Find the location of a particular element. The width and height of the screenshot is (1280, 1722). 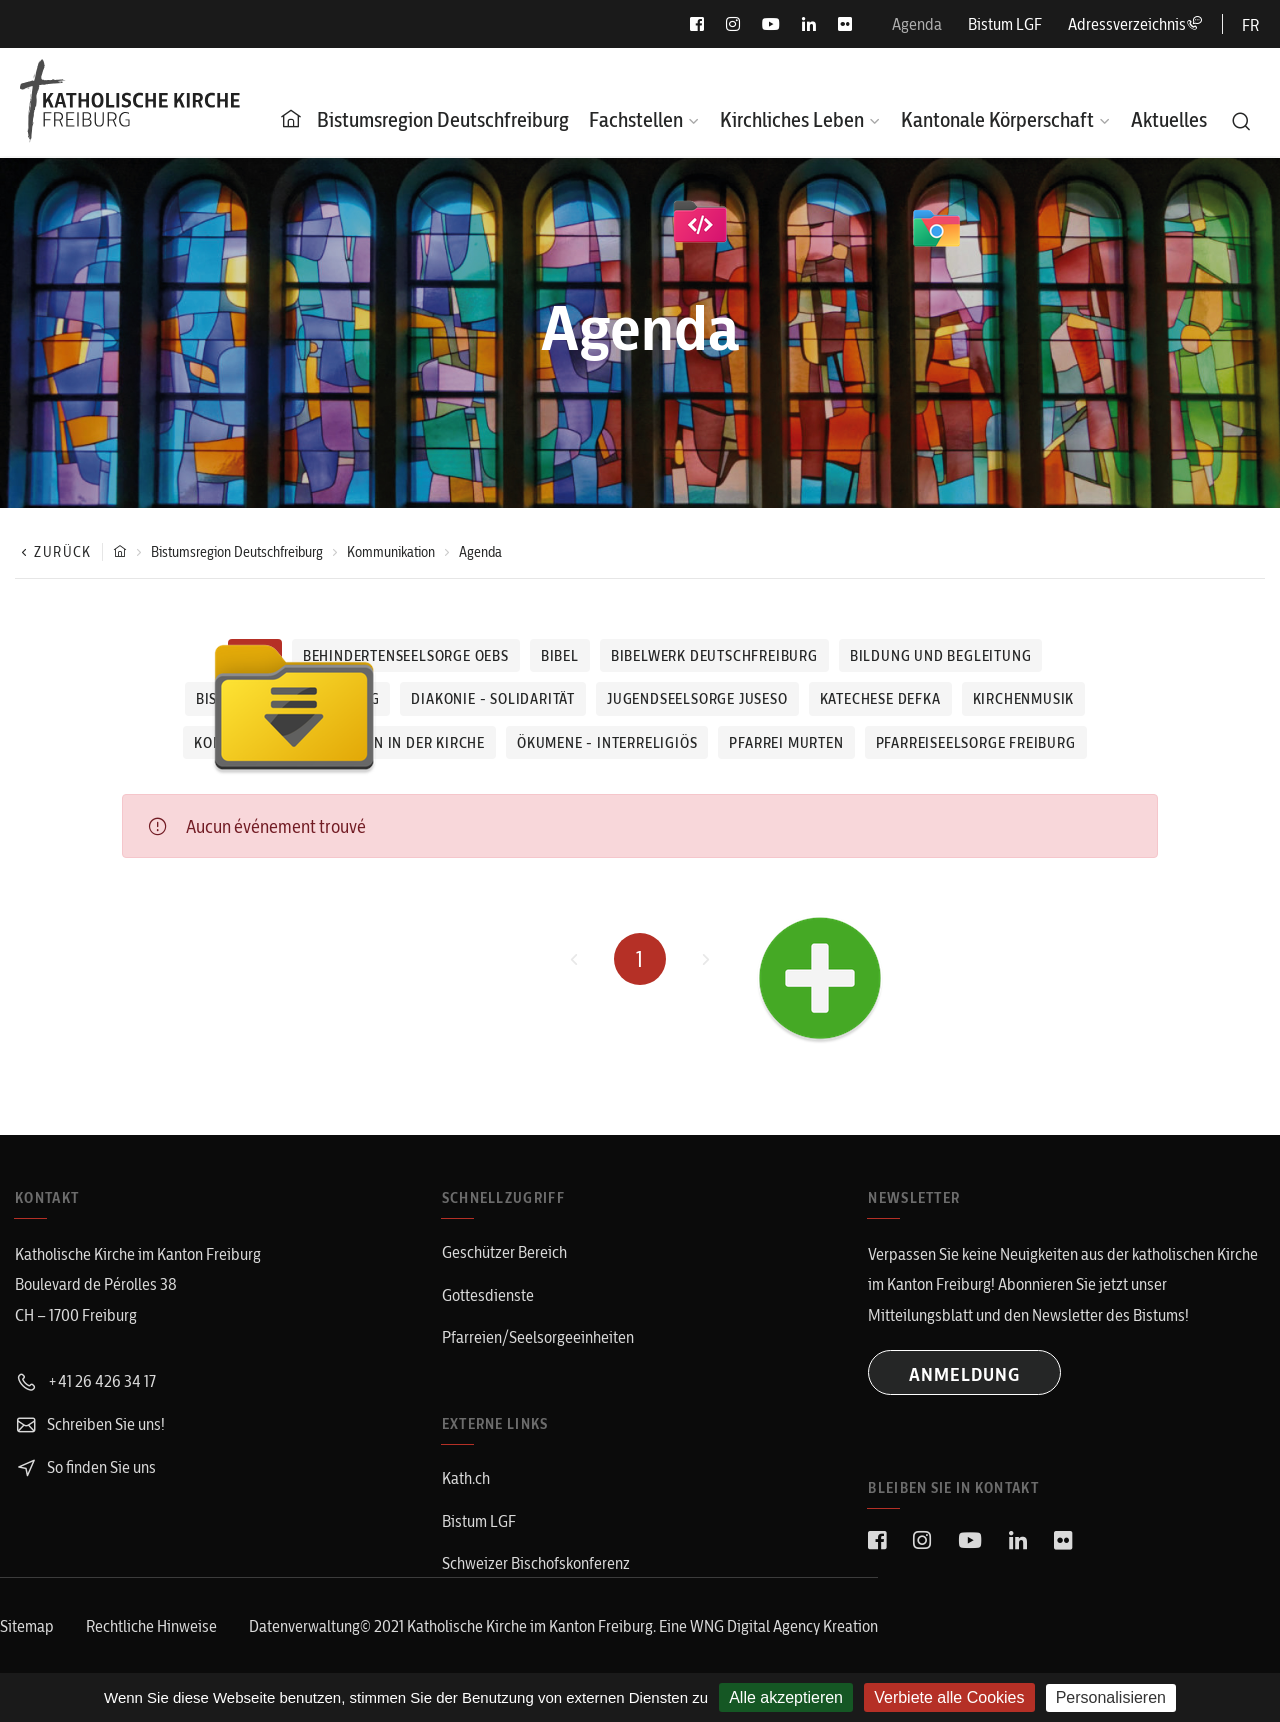

add a new item to the list is located at coordinates (820, 980).